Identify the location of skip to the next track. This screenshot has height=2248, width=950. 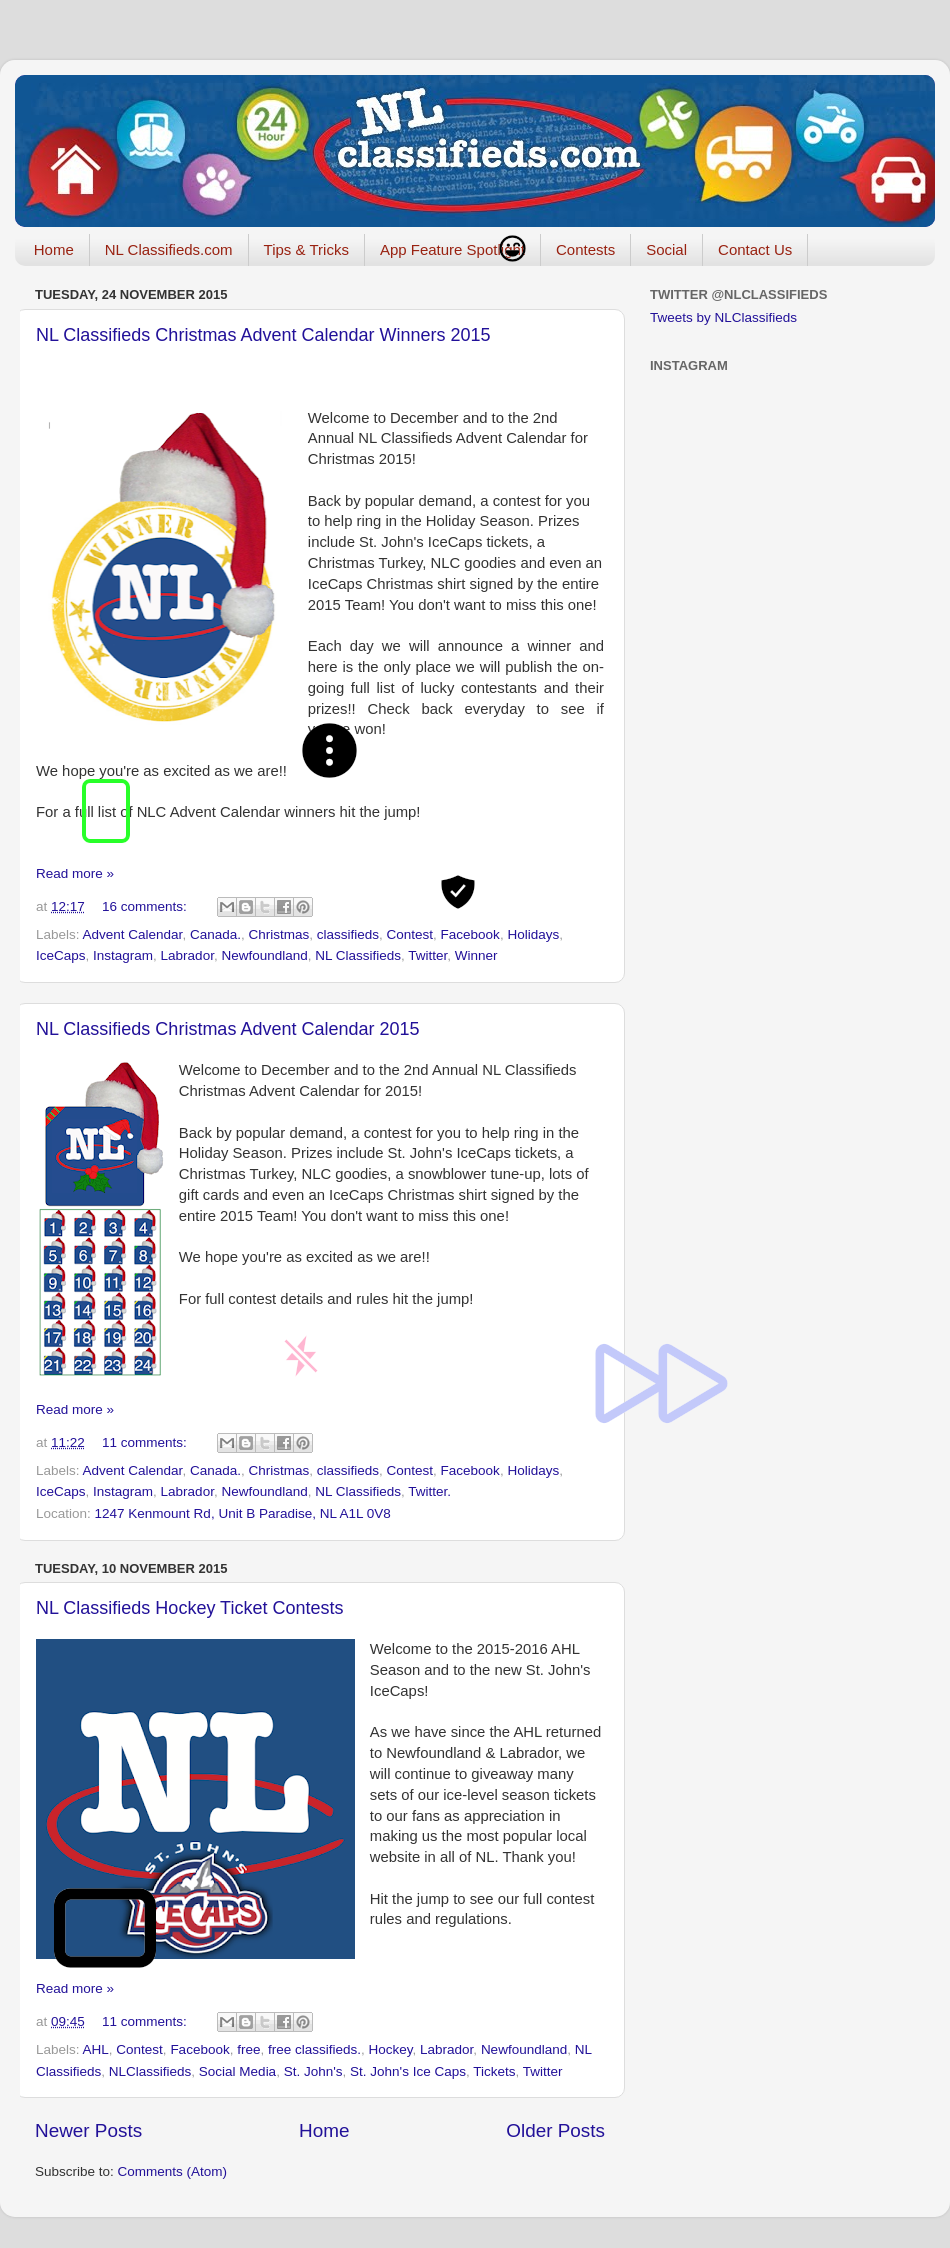
(661, 1383).